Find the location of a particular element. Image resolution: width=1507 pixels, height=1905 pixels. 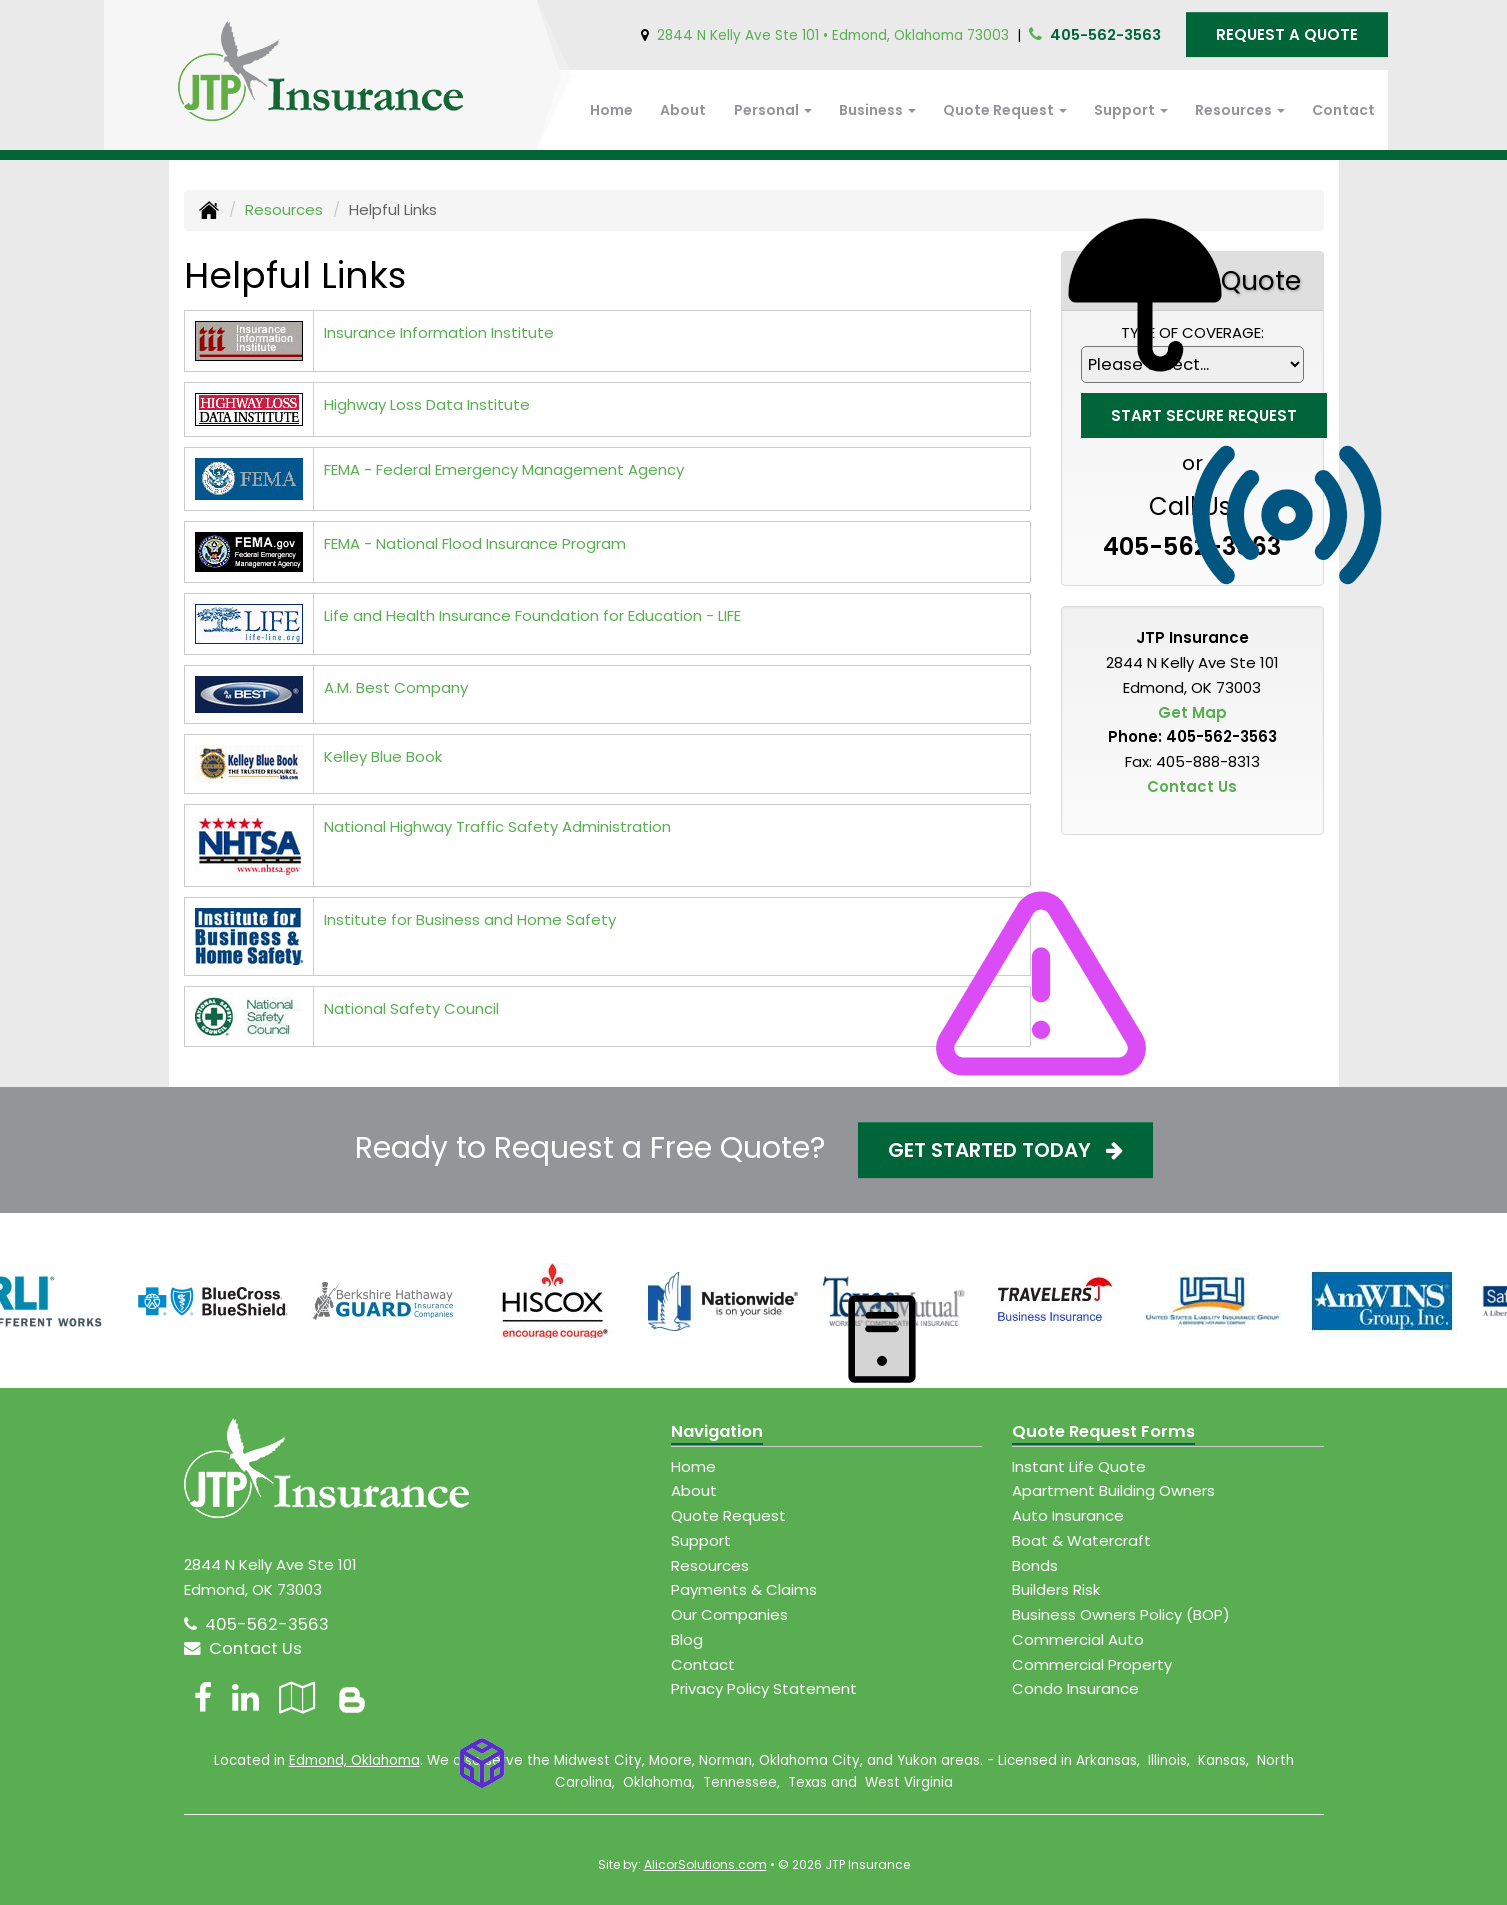

access radio or audio streaming is located at coordinates (1287, 515).